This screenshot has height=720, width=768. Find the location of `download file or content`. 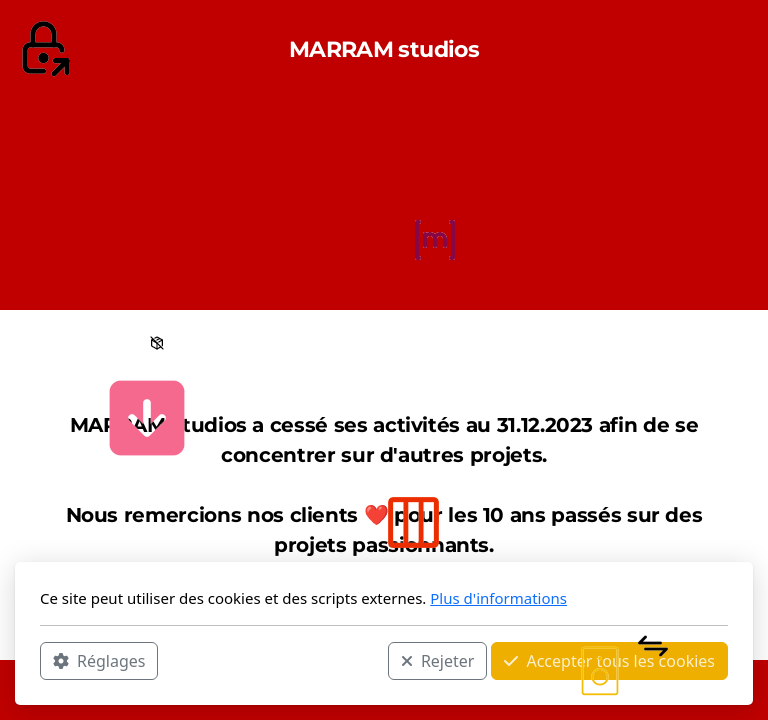

download file or content is located at coordinates (147, 418).